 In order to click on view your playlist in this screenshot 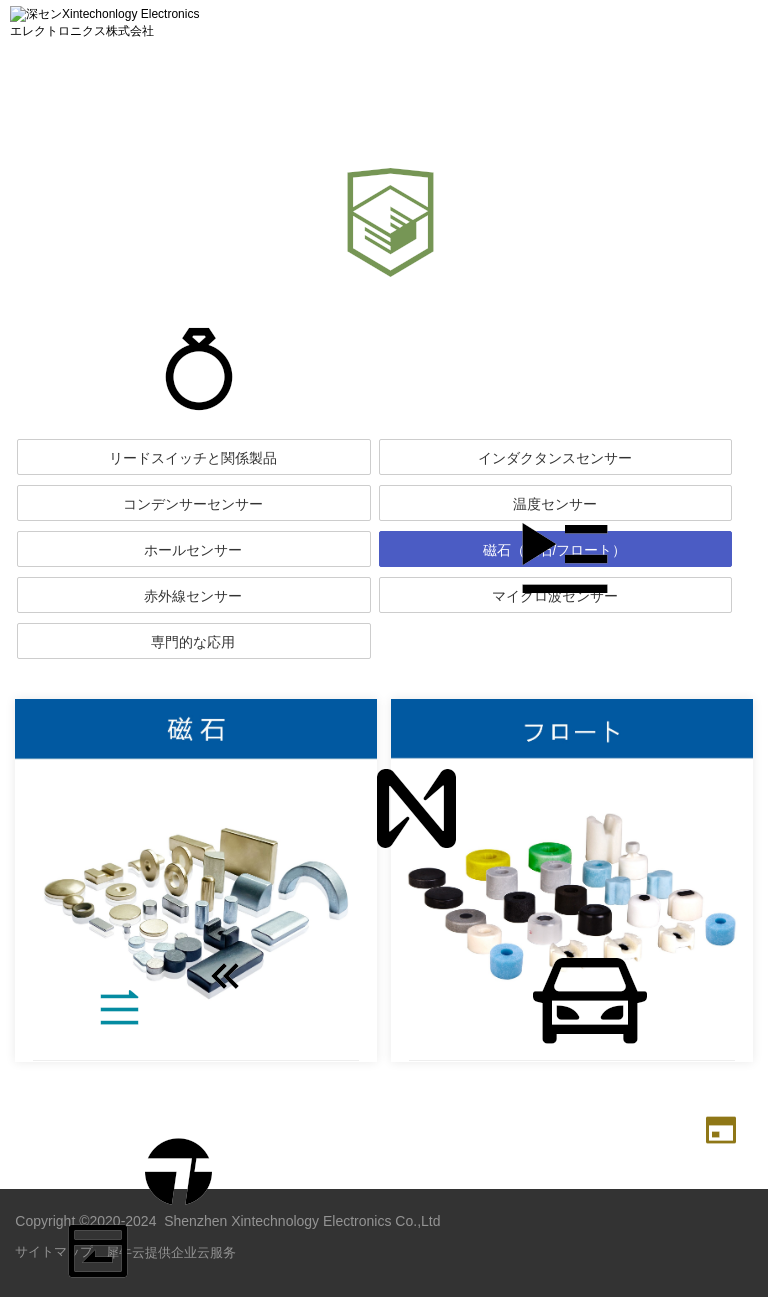, I will do `click(565, 559)`.